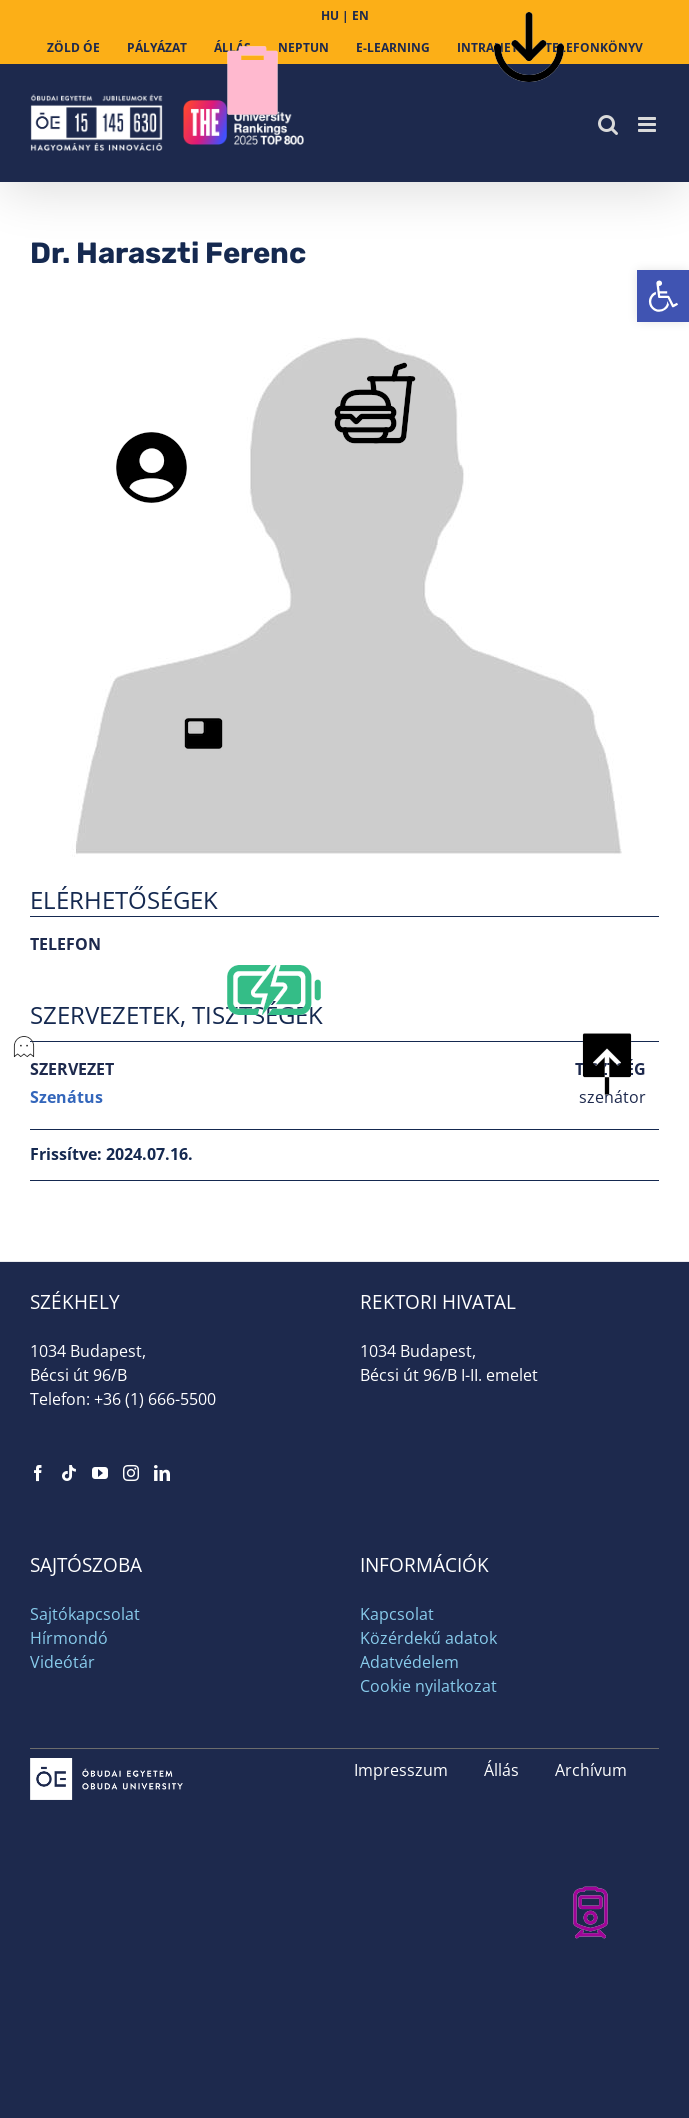 The image size is (689, 2118). Describe the element at coordinates (24, 1047) in the screenshot. I see `toggle ghost mode or invisible status` at that location.